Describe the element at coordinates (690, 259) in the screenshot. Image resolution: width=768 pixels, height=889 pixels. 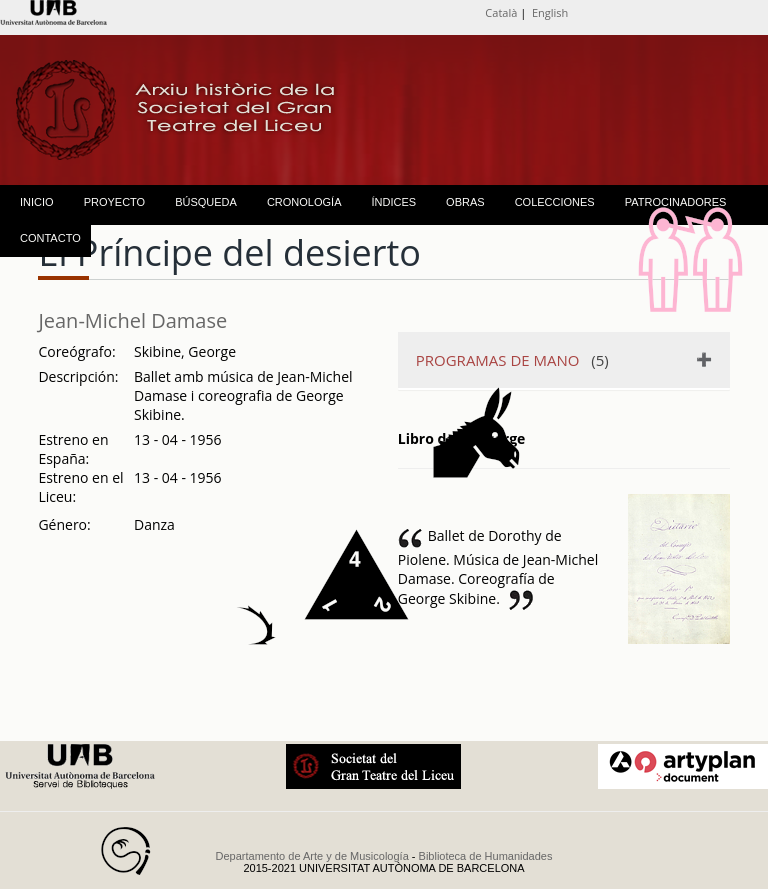
I see `indicates mind-link or telepathic communication feature` at that location.